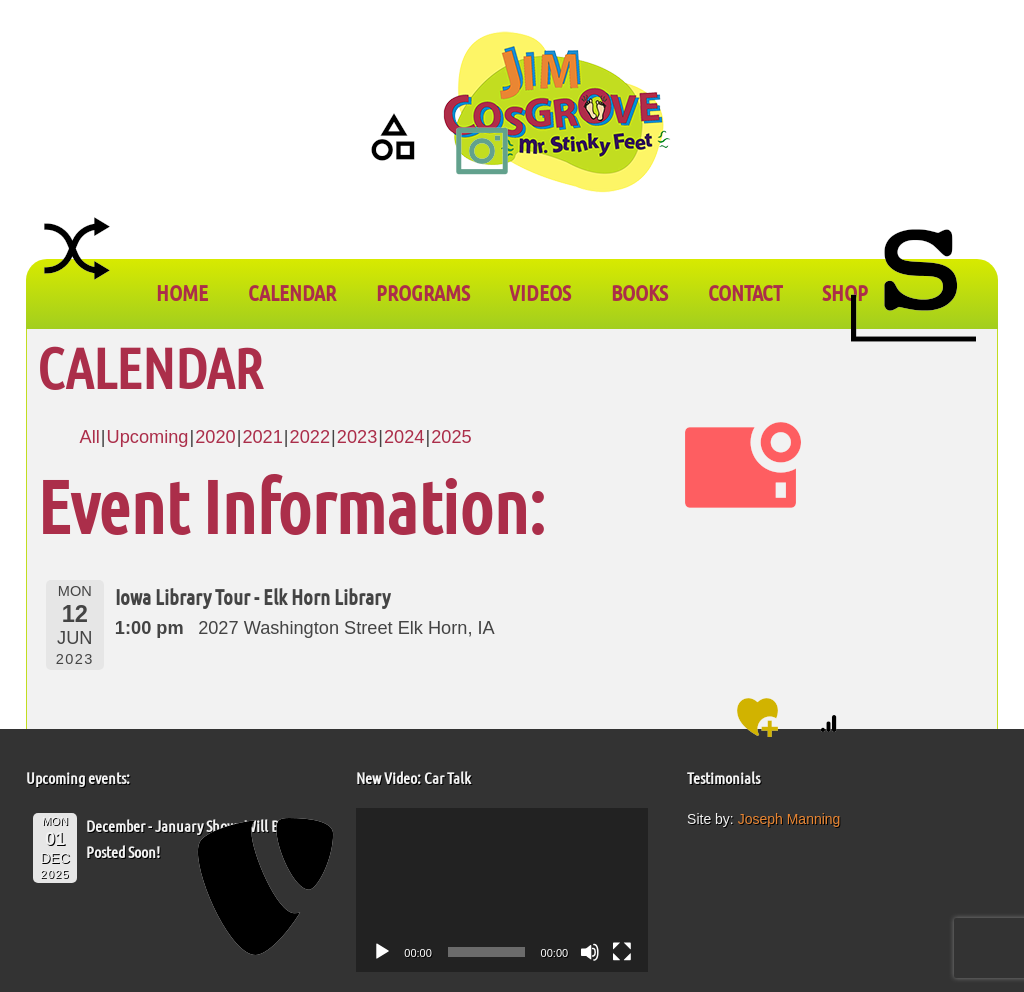 This screenshot has height=992, width=1024. I want to click on shuffle playback order, so click(75, 248).